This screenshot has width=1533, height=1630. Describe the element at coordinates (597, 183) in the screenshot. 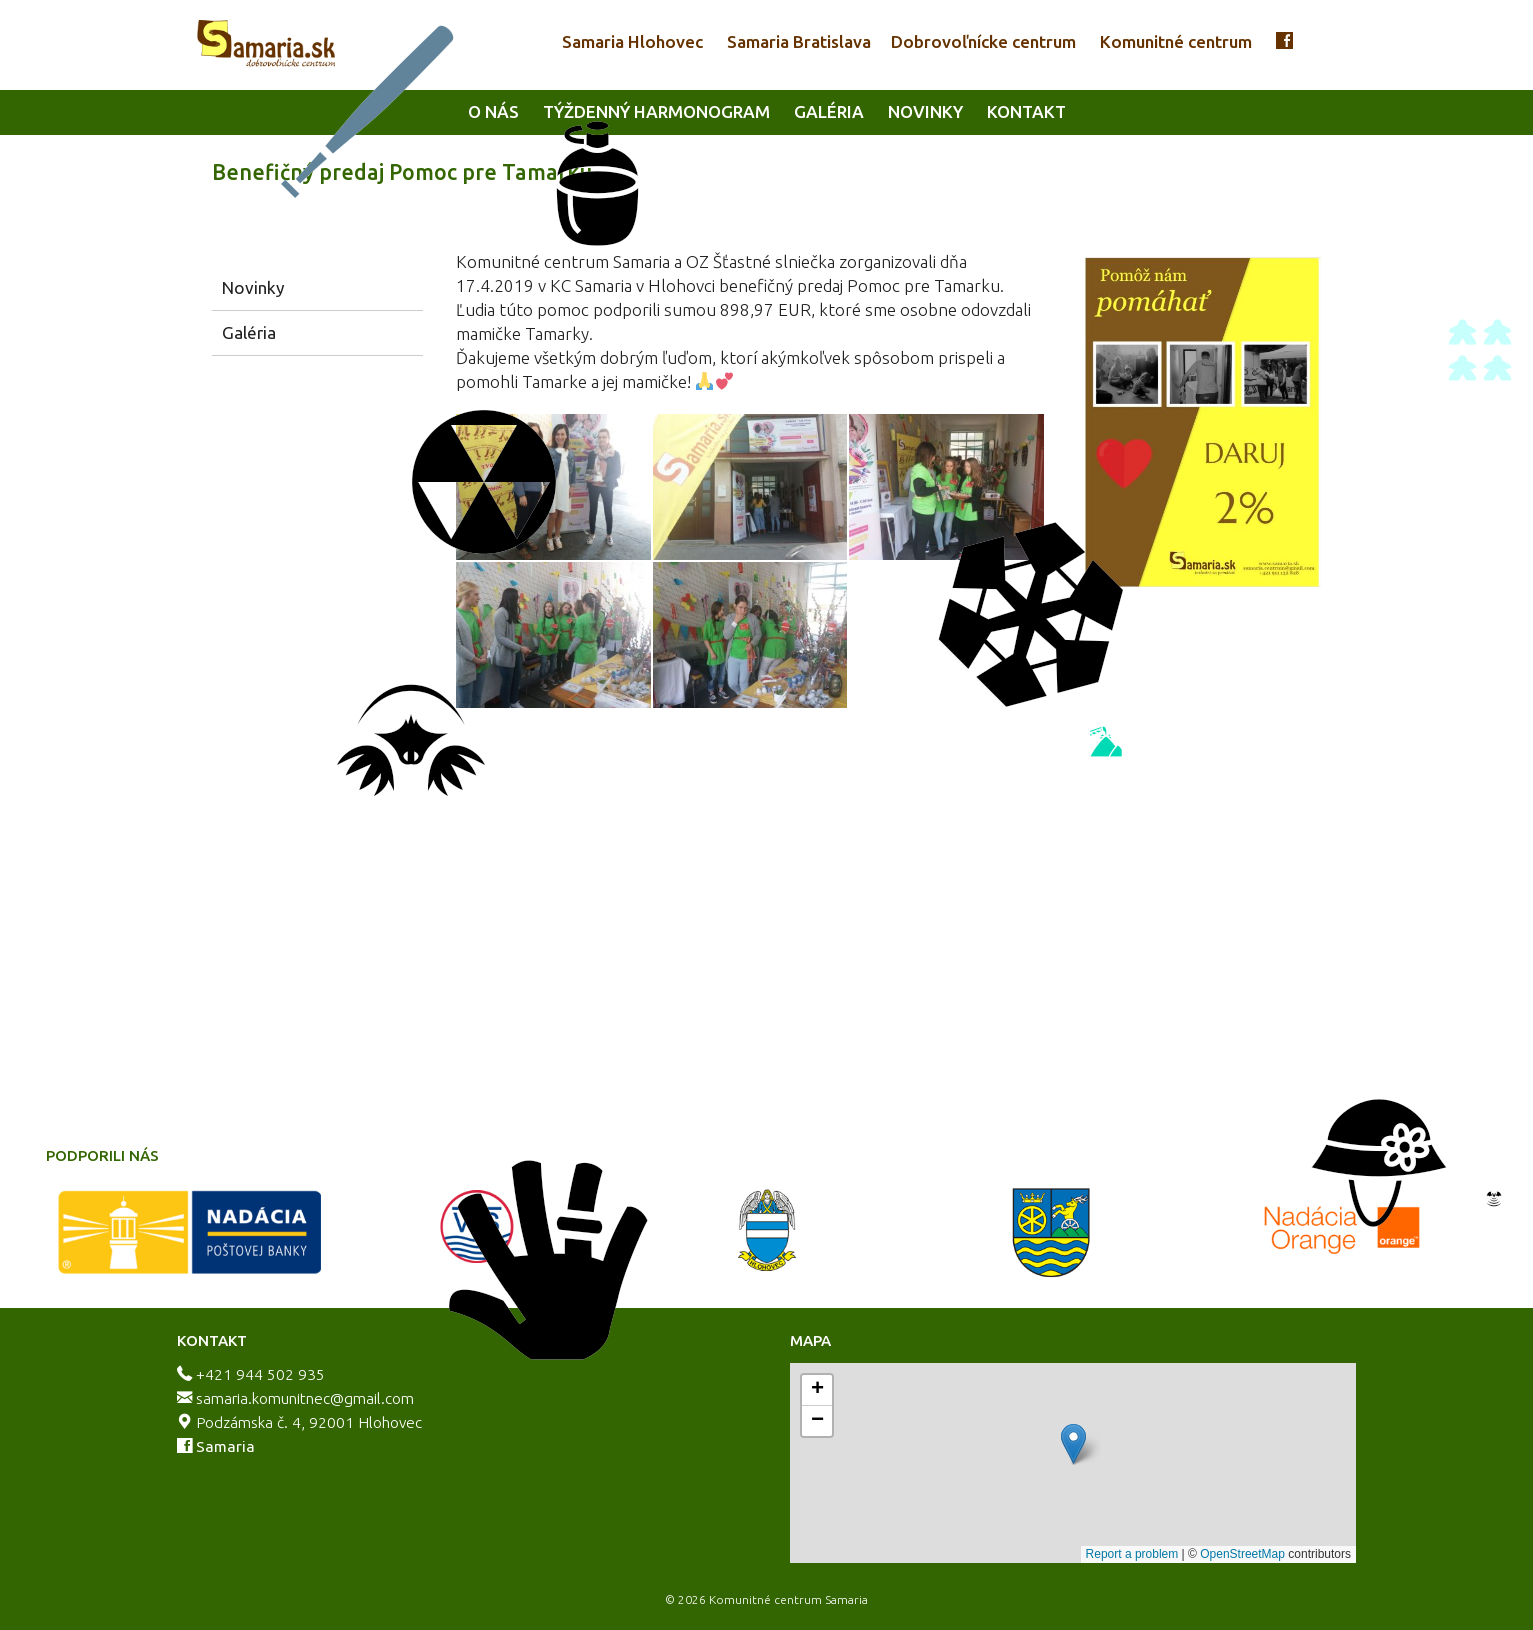

I see `view water or hydration inventory item` at that location.